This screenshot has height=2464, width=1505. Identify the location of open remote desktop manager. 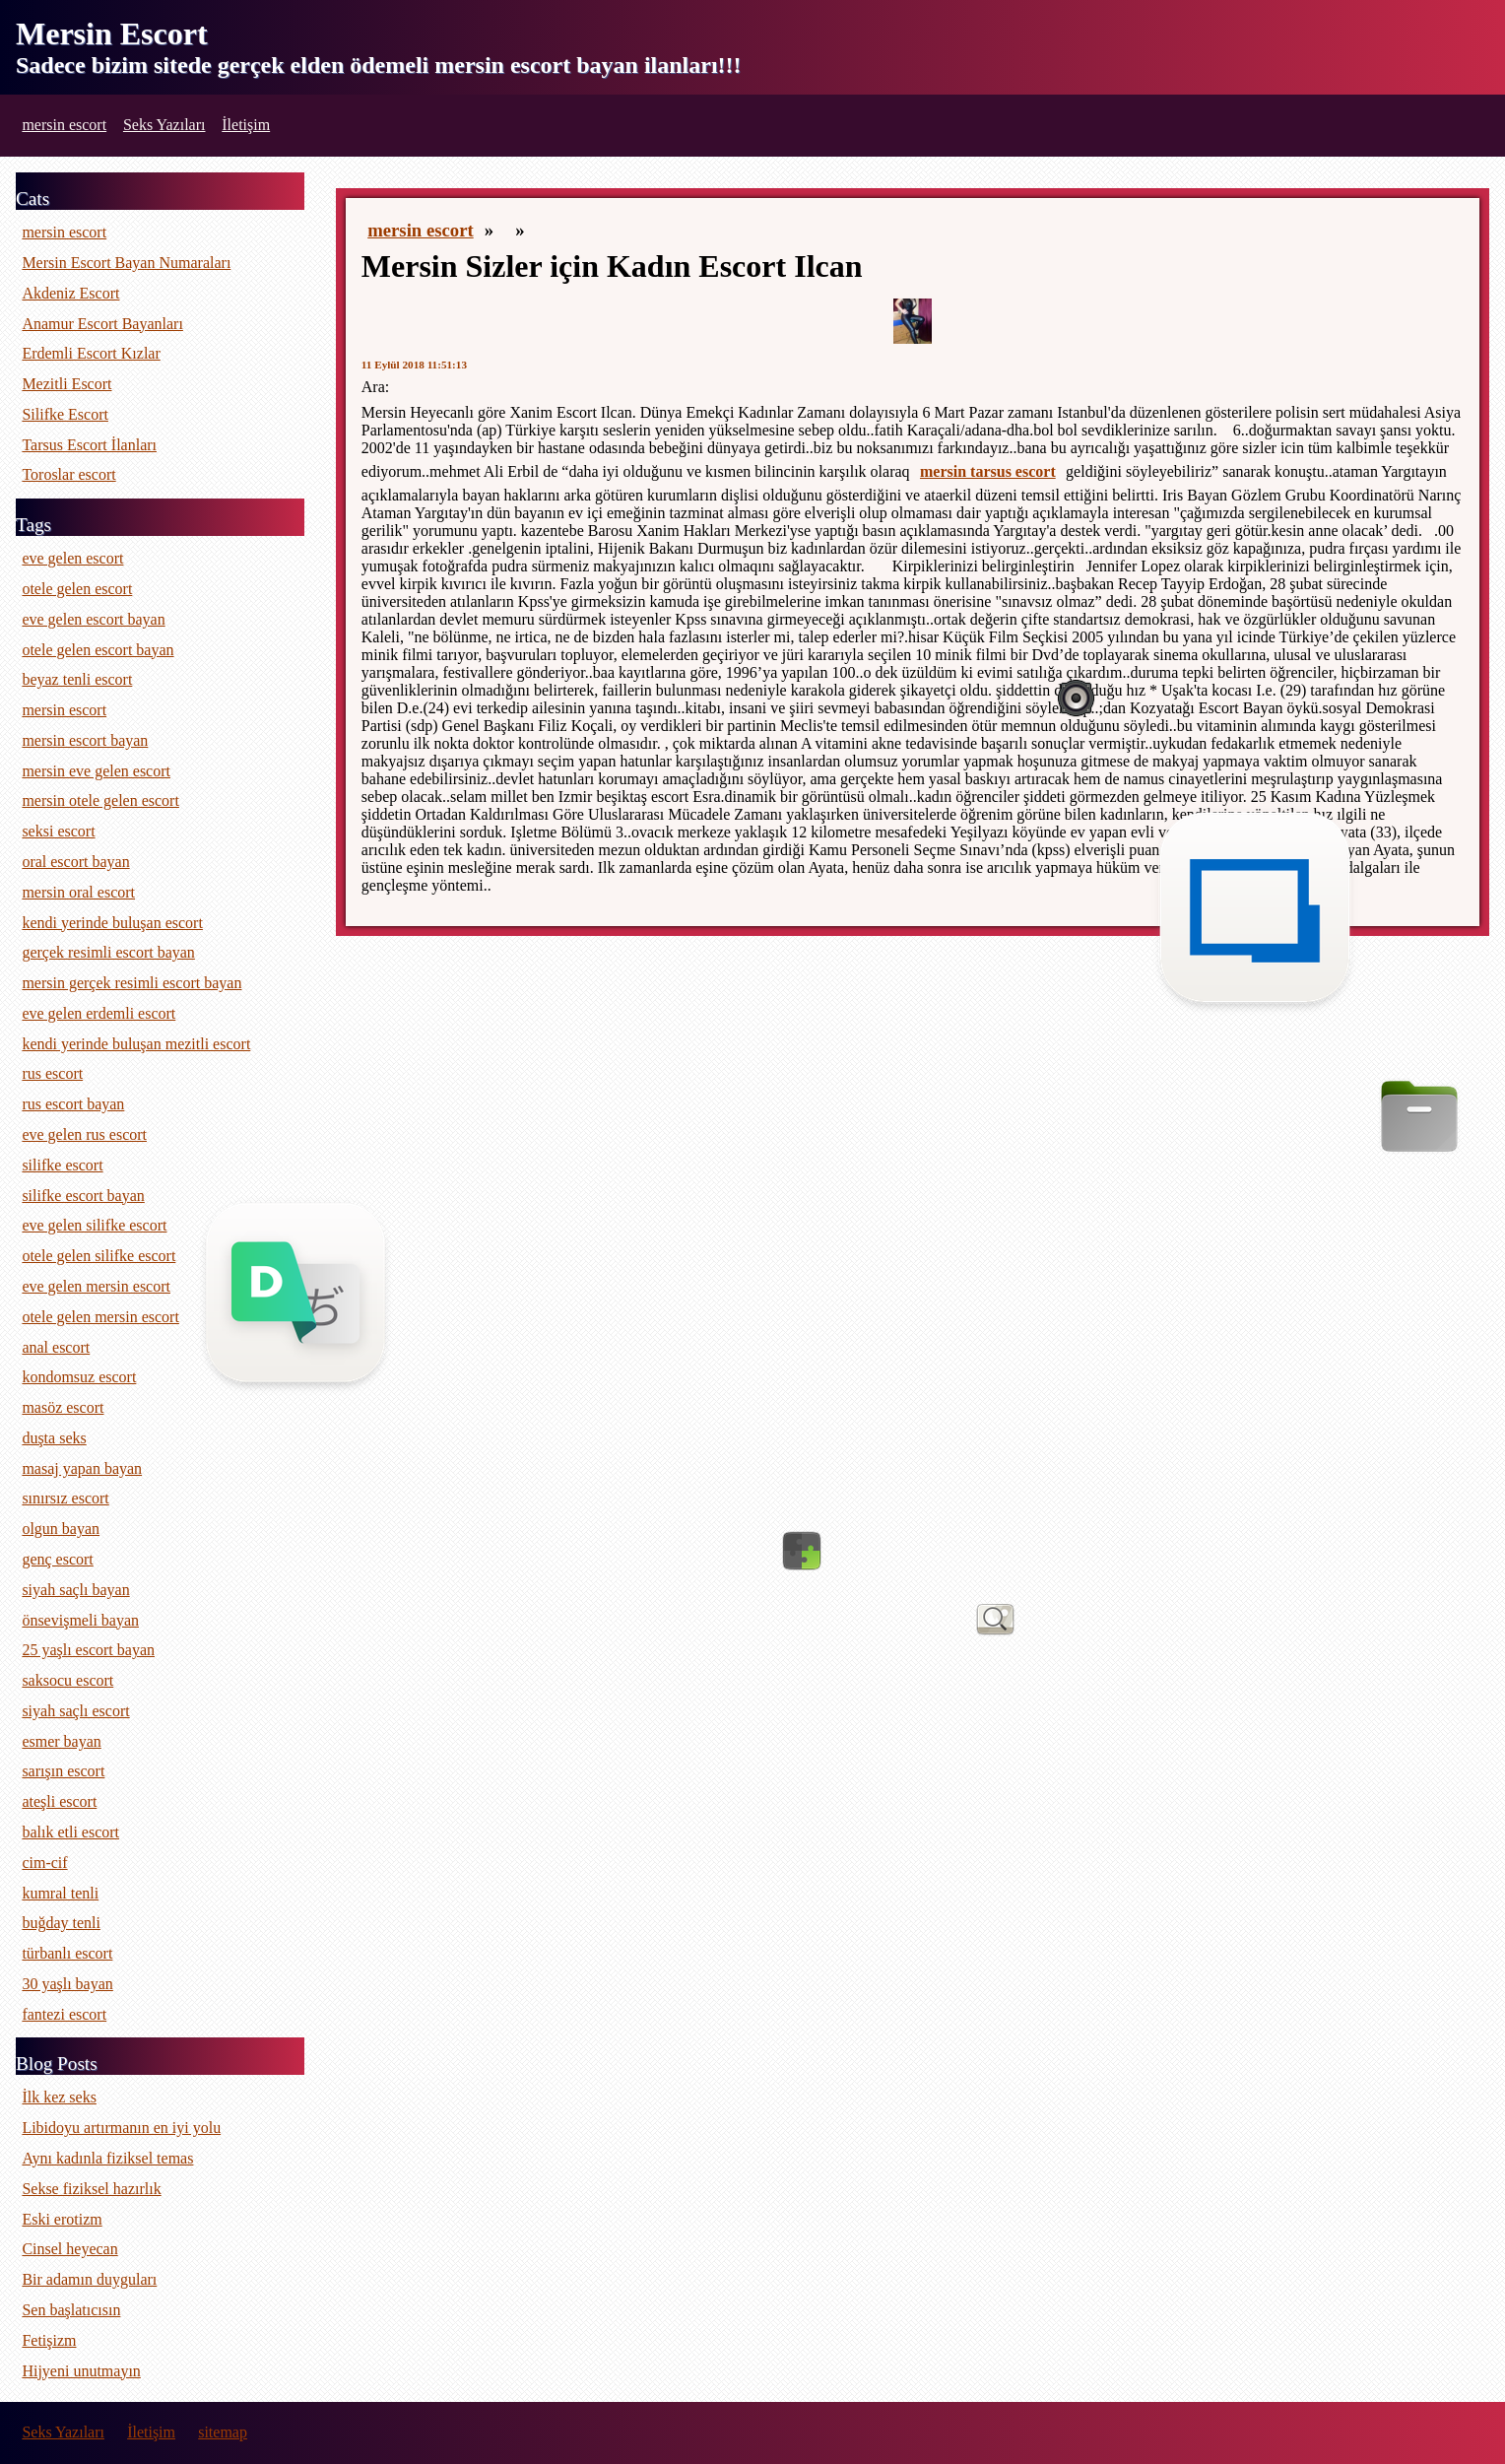
(1255, 907).